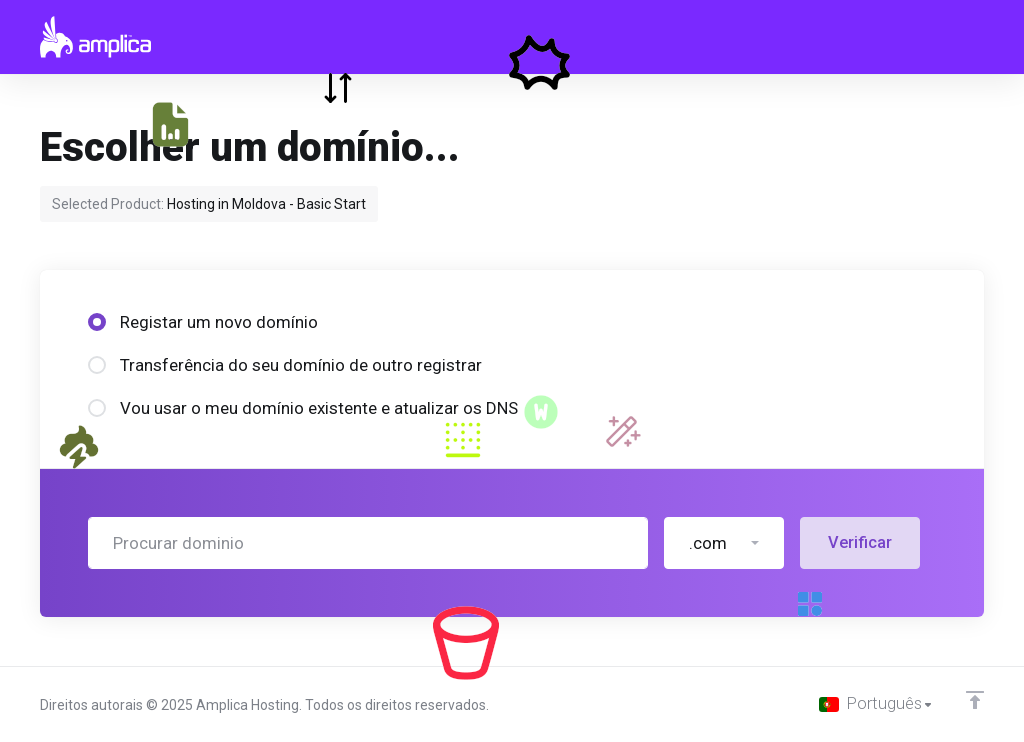 The width and height of the screenshot is (1024, 742). What do you see at coordinates (338, 88) in the screenshot?
I see `sort items in ascending or descending order` at bounding box center [338, 88].